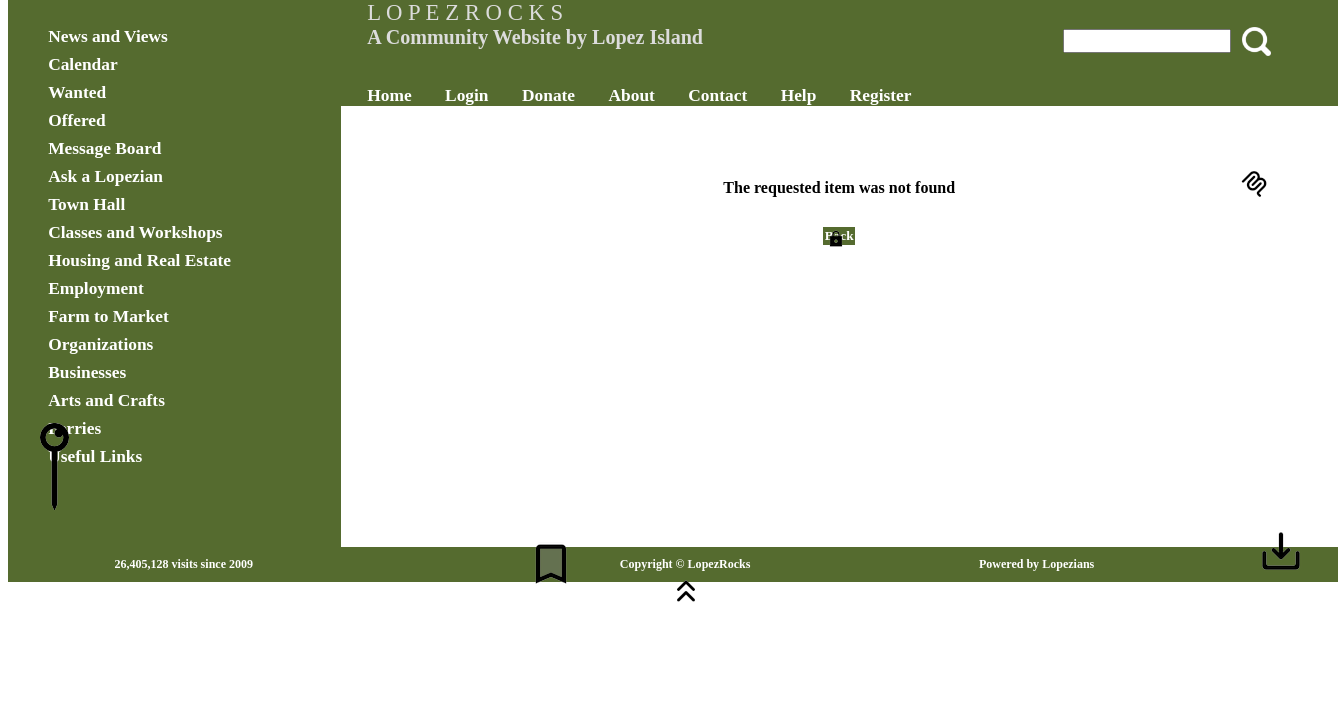 The image size is (1338, 720). What do you see at coordinates (1254, 184) in the screenshot?
I see `access model context protocol settings` at bounding box center [1254, 184].